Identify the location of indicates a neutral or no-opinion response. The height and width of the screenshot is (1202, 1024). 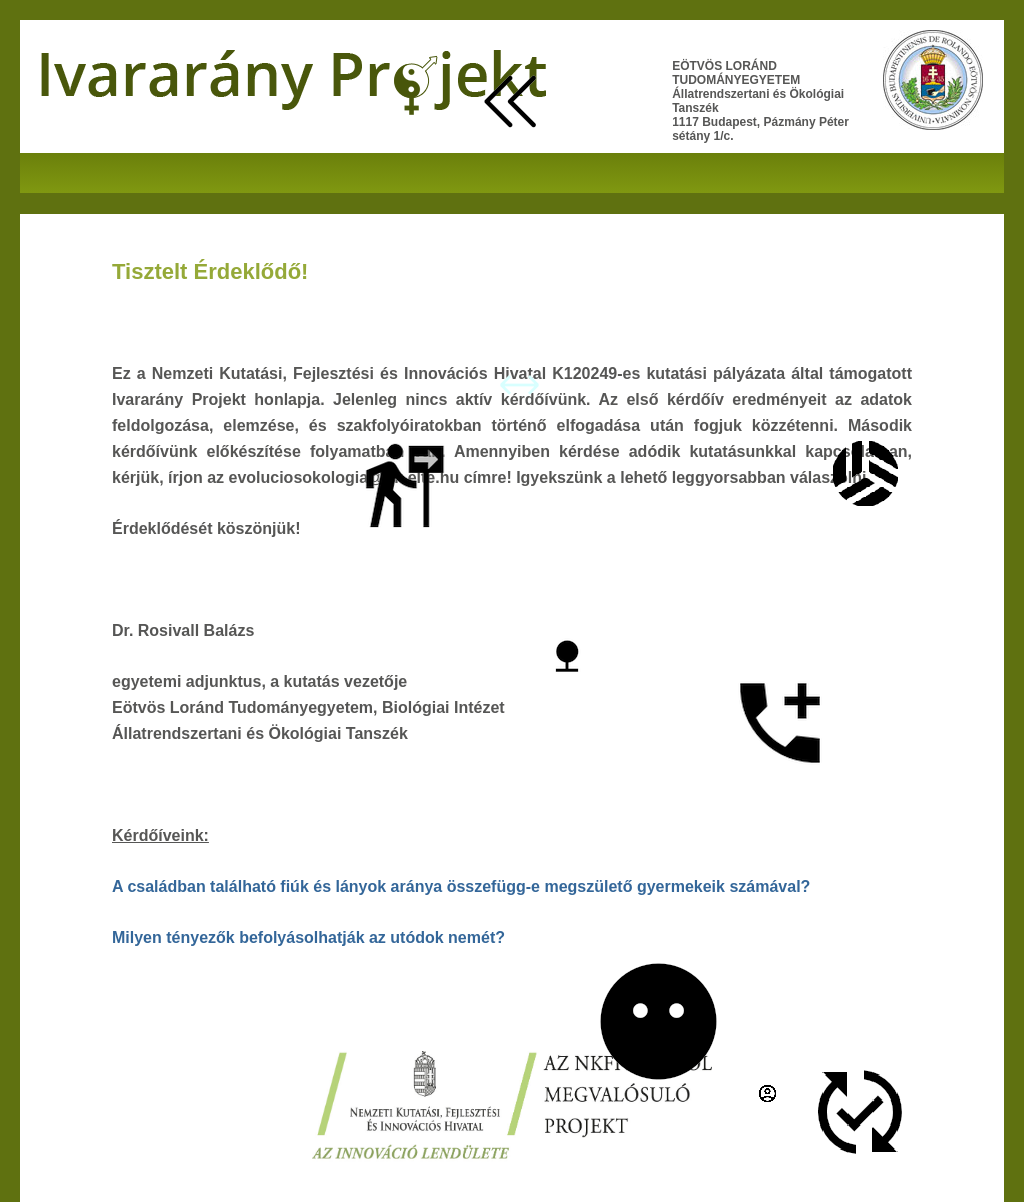
(658, 1021).